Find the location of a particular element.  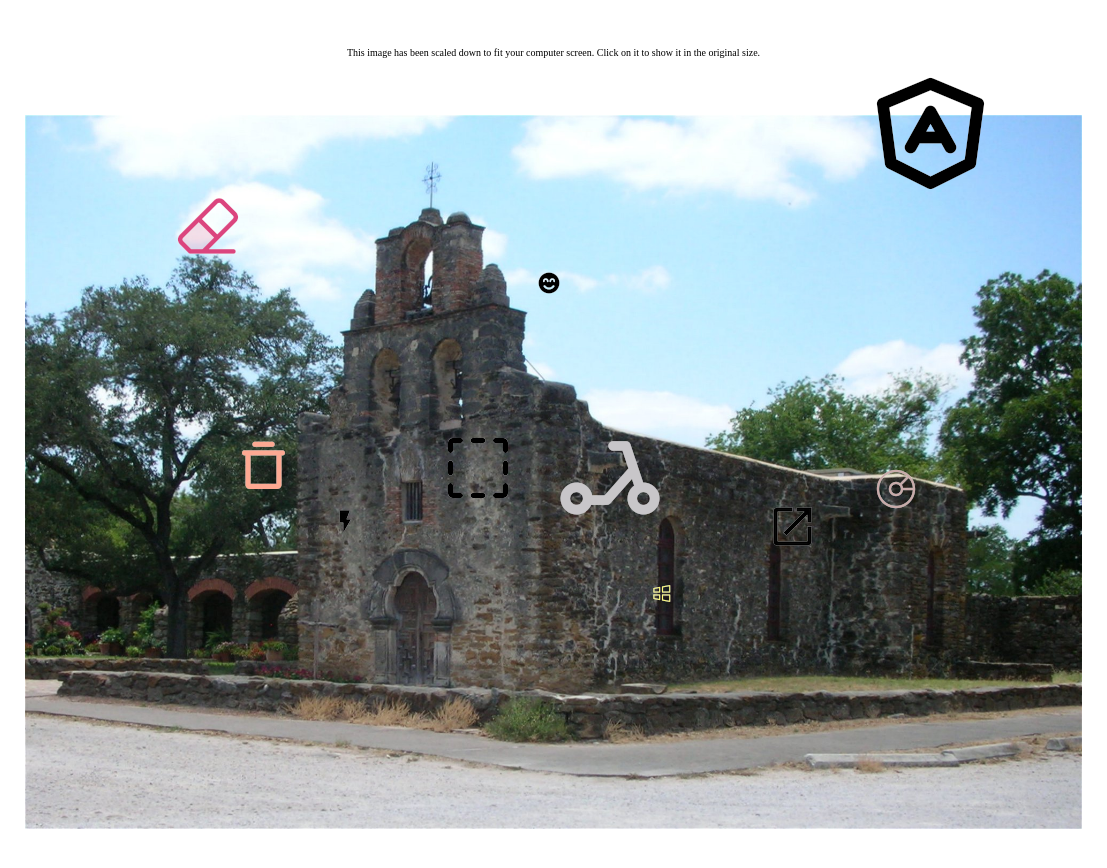

Angular framework logo is located at coordinates (930, 131).